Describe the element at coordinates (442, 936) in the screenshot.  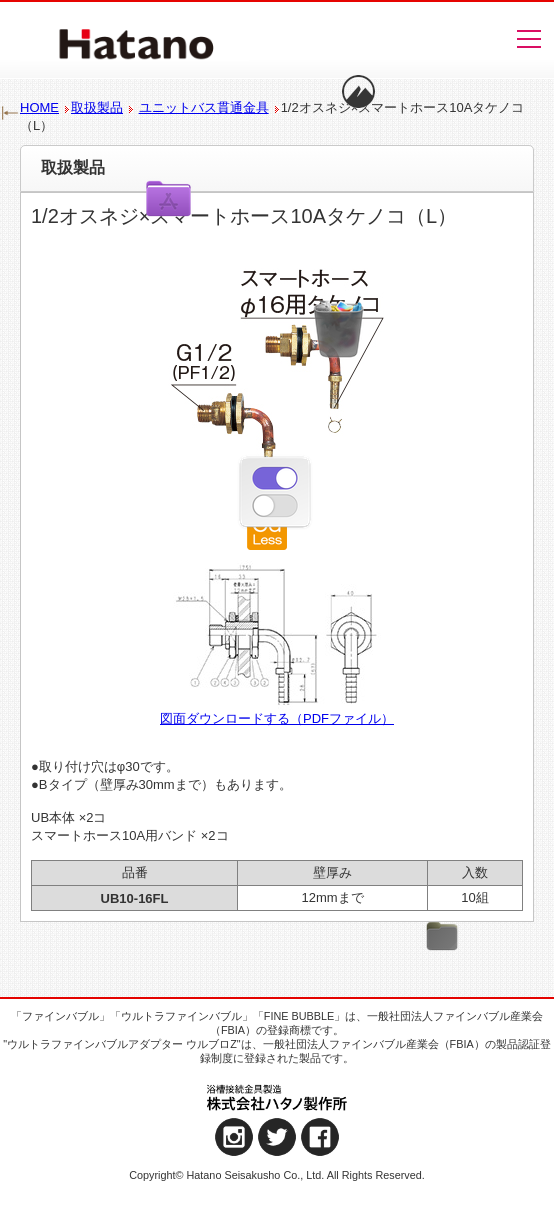
I see `open a folder to view its contents` at that location.